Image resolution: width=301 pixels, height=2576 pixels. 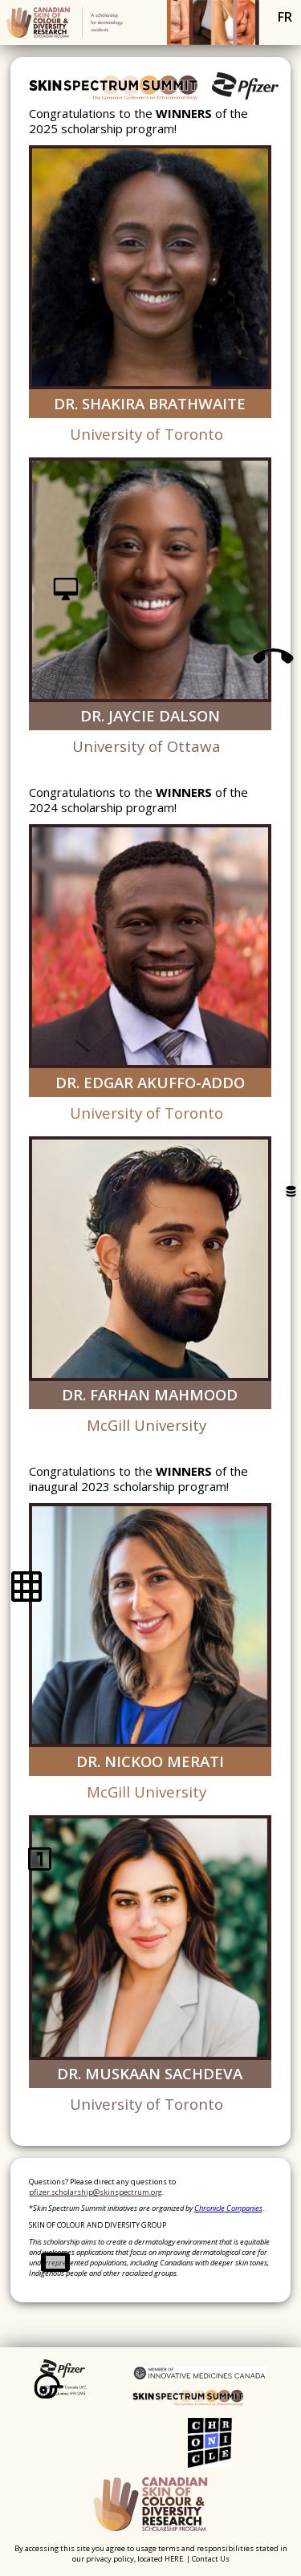 I want to click on end the current phone call, so click(x=273, y=656).